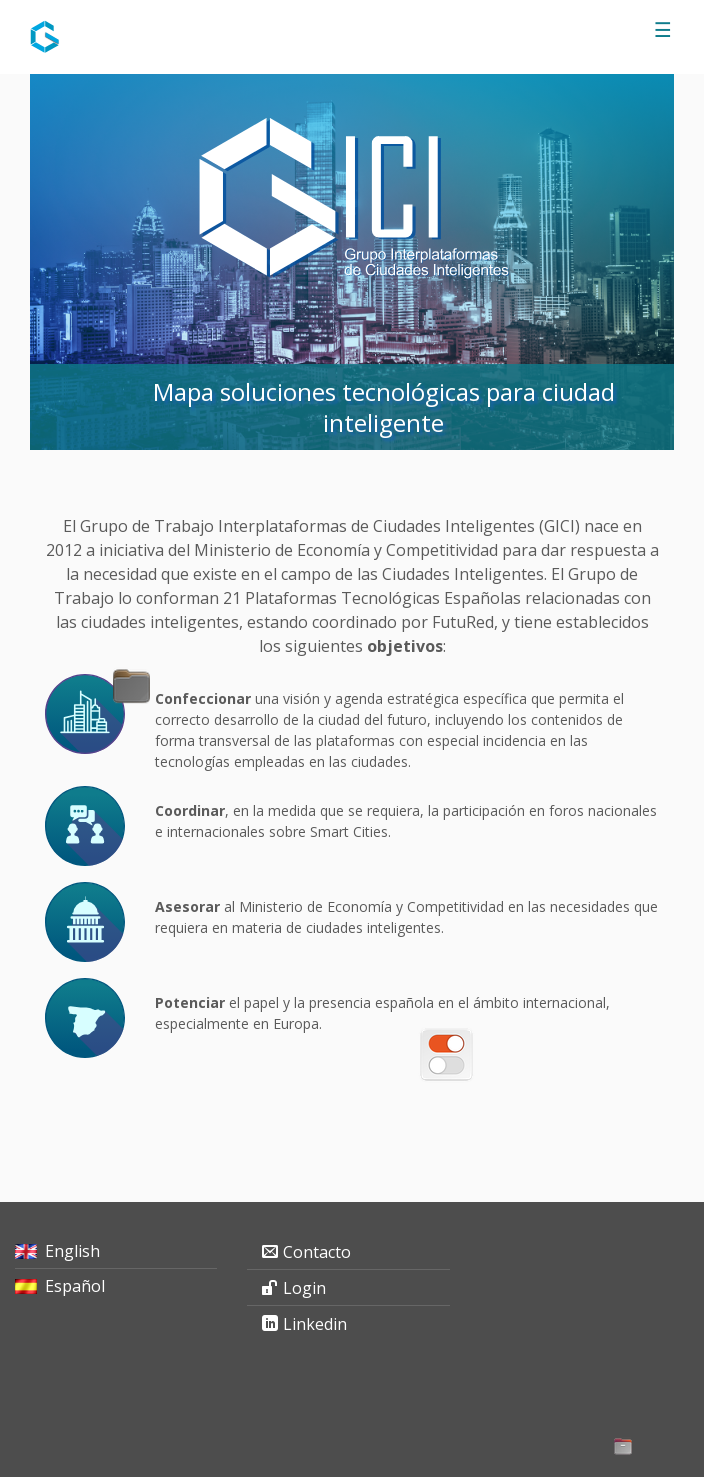 Image resolution: width=704 pixels, height=1477 pixels. Describe the element at coordinates (131, 685) in the screenshot. I see `open a folder to view its contents` at that location.